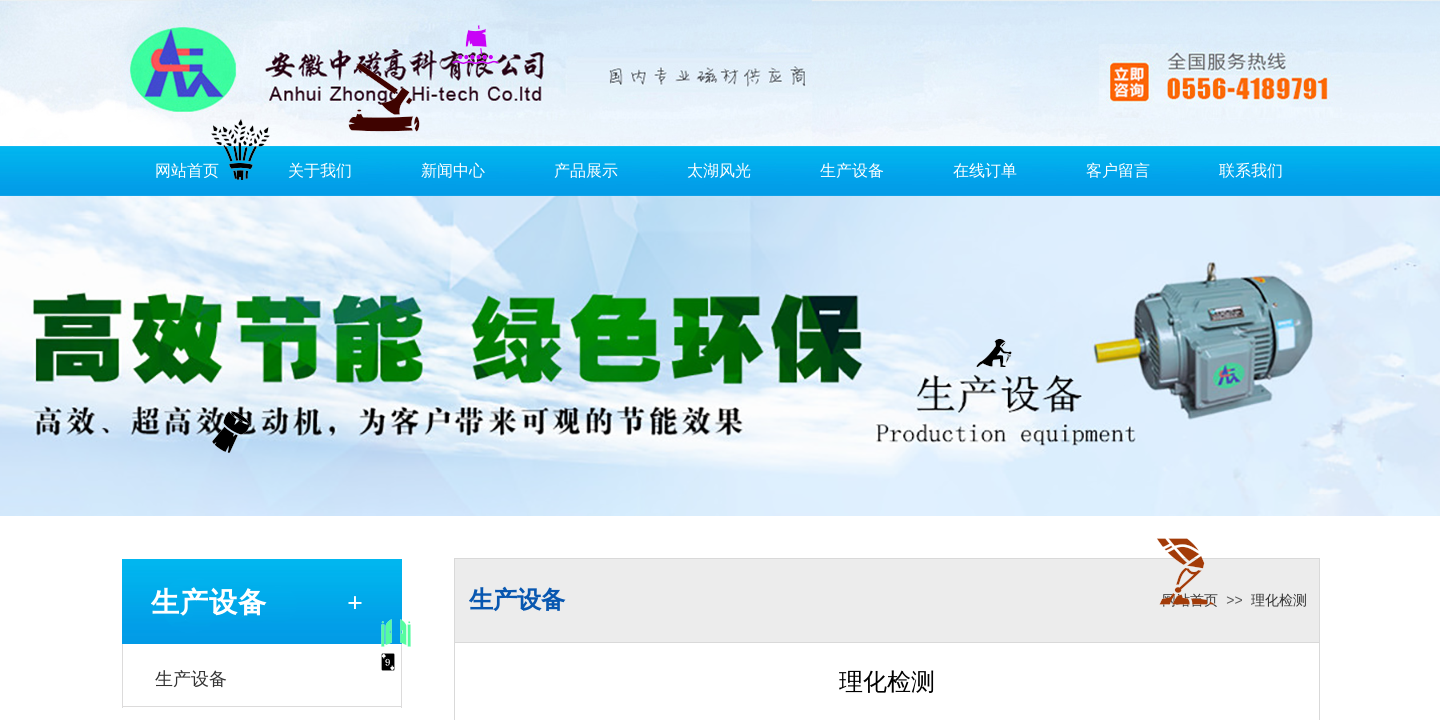 The image size is (1440, 720). Describe the element at coordinates (994, 353) in the screenshot. I see `select assassin or rogue character class` at that location.